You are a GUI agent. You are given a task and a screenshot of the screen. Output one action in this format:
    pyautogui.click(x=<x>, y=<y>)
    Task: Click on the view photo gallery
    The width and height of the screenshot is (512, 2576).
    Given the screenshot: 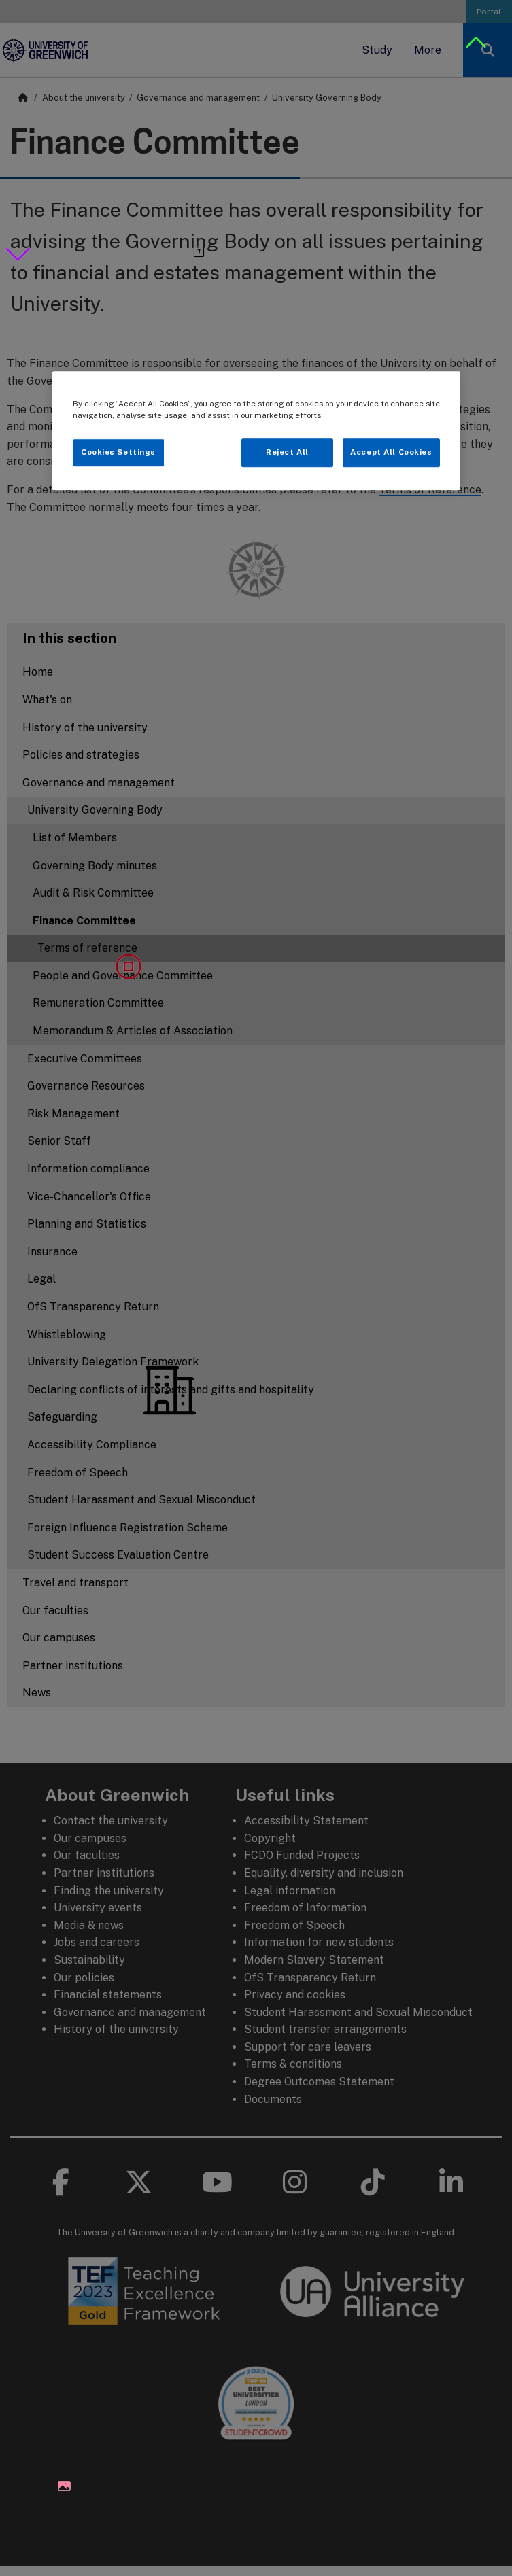 What is the action you would take?
    pyautogui.click(x=64, y=2486)
    